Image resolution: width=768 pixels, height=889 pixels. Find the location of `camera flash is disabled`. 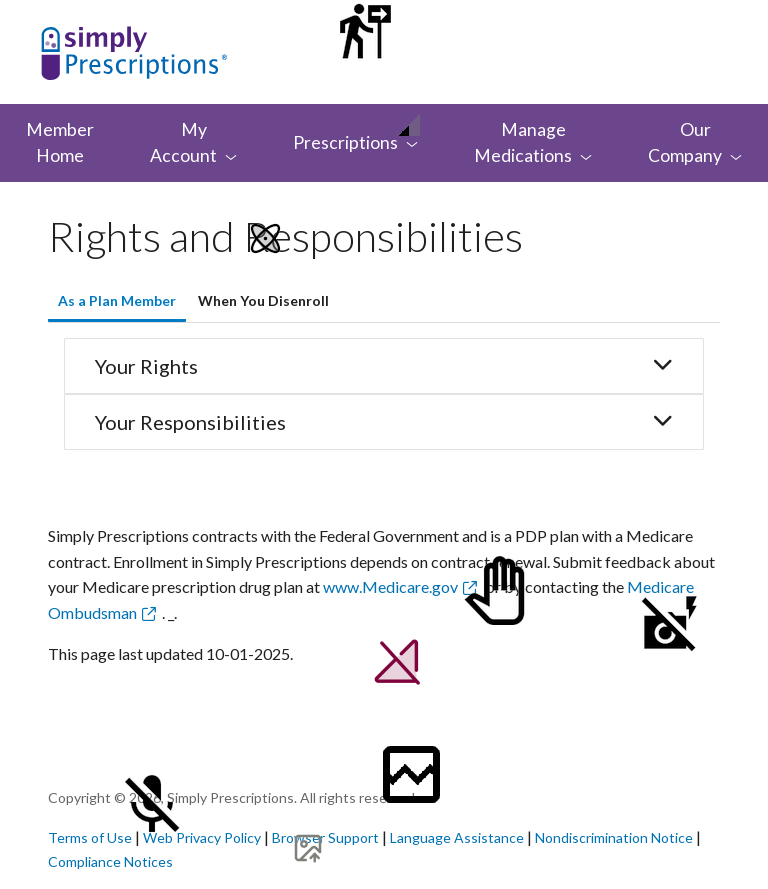

camera flash is disabled is located at coordinates (670, 622).